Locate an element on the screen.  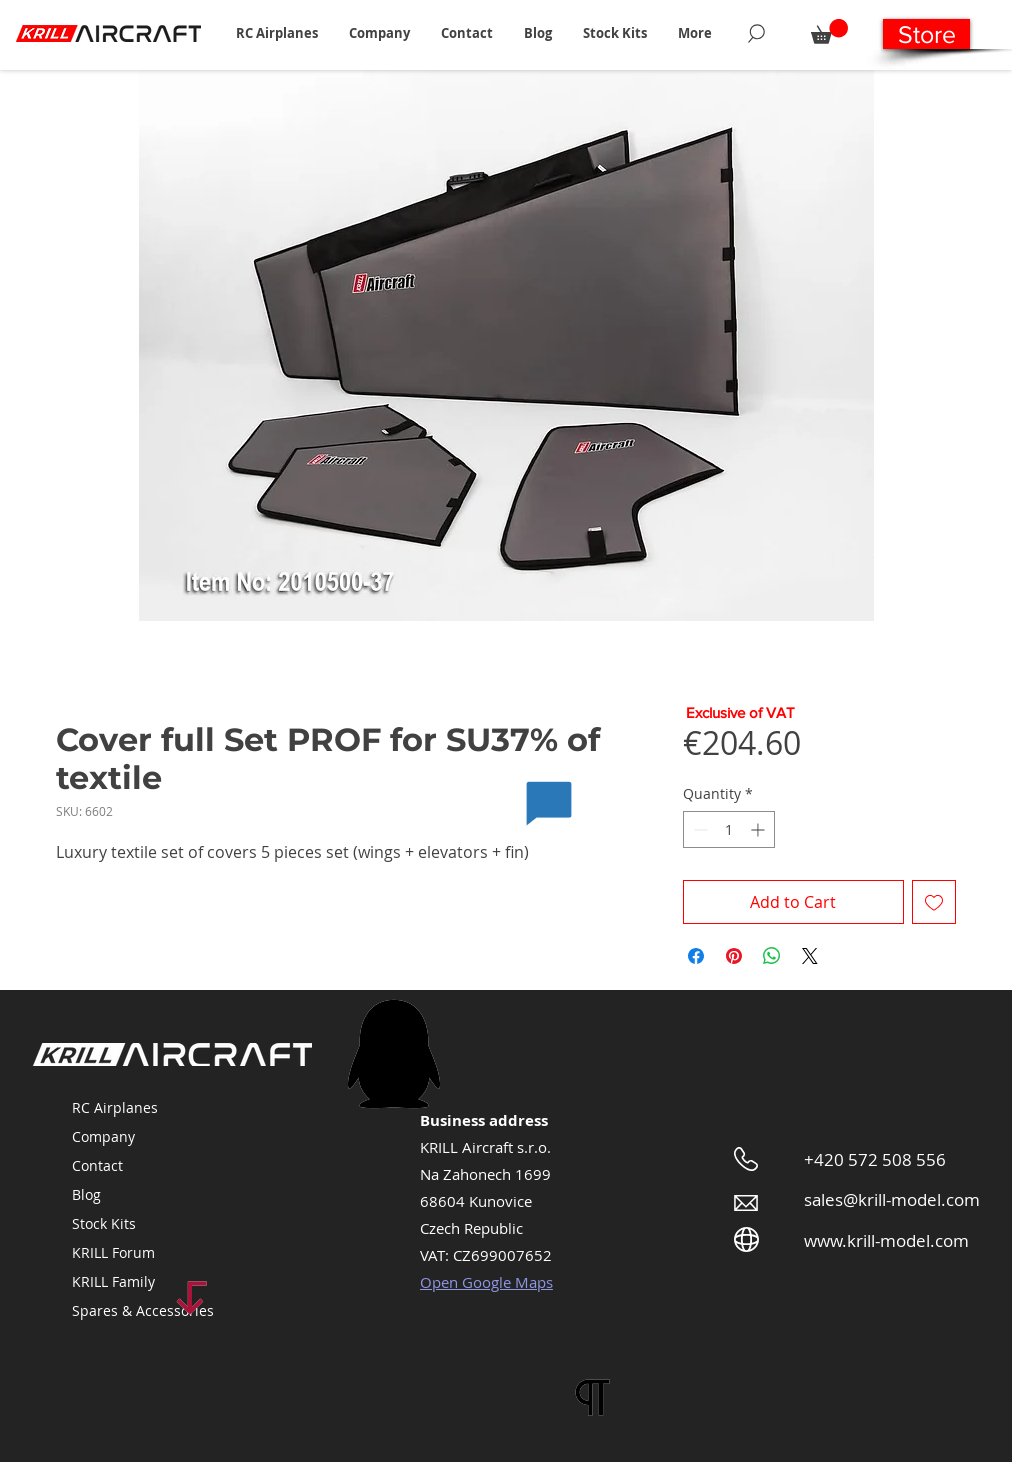
open QQ messenger app is located at coordinates (394, 1054).